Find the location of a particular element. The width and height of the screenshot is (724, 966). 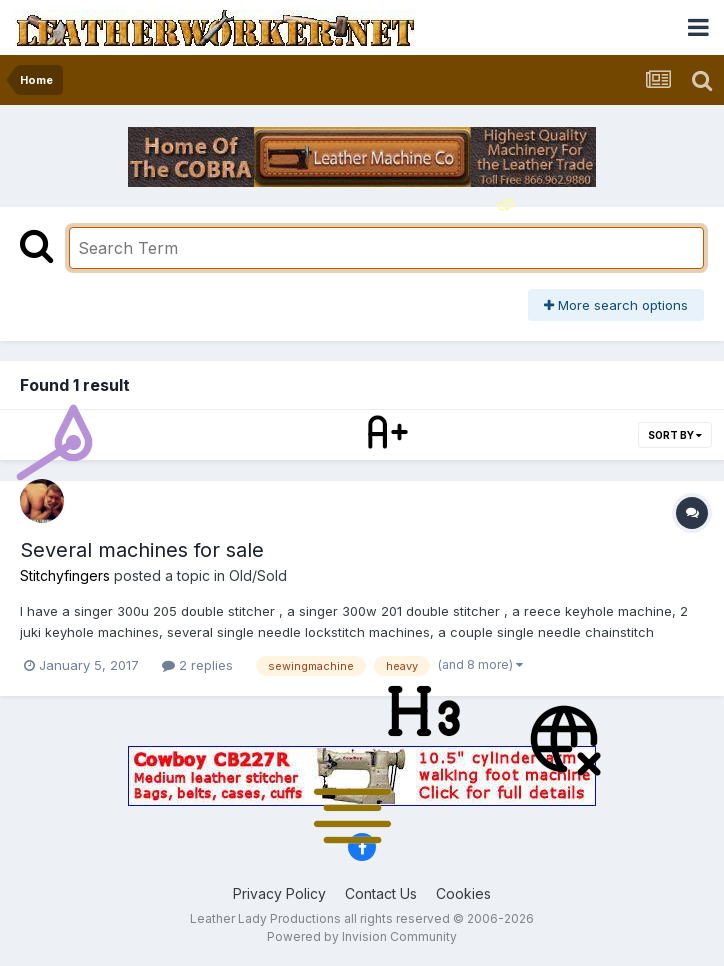

apply heading level 3 text formatting is located at coordinates (424, 711).